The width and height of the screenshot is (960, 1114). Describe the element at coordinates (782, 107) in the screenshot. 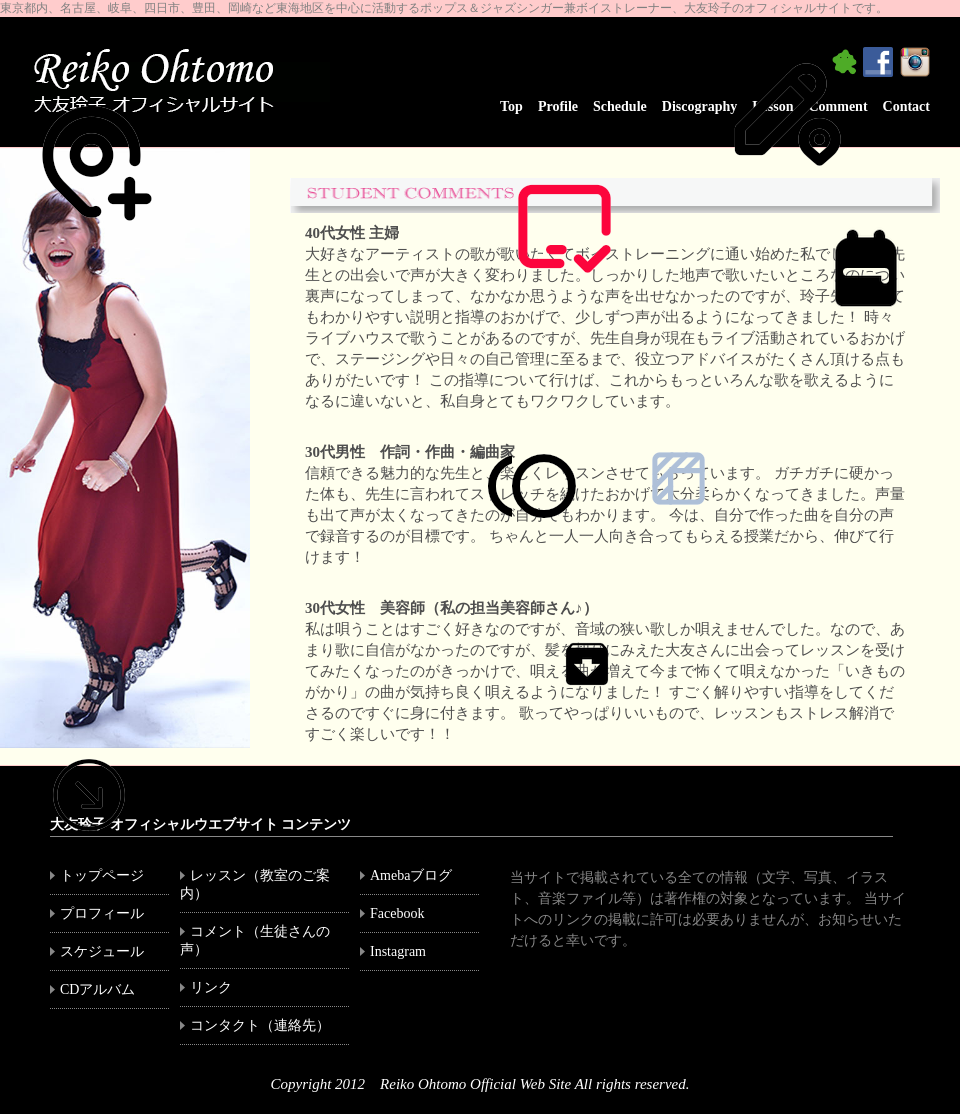

I see `pin or save an edited note` at that location.